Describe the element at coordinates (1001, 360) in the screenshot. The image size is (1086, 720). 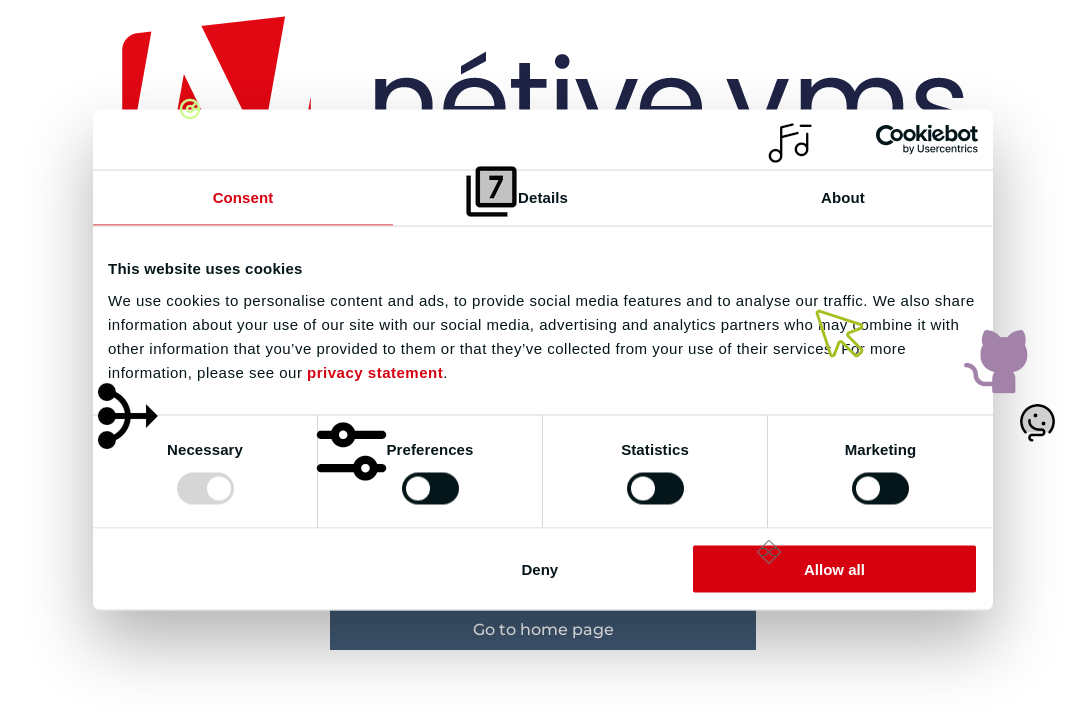
I see `visit github repository` at that location.